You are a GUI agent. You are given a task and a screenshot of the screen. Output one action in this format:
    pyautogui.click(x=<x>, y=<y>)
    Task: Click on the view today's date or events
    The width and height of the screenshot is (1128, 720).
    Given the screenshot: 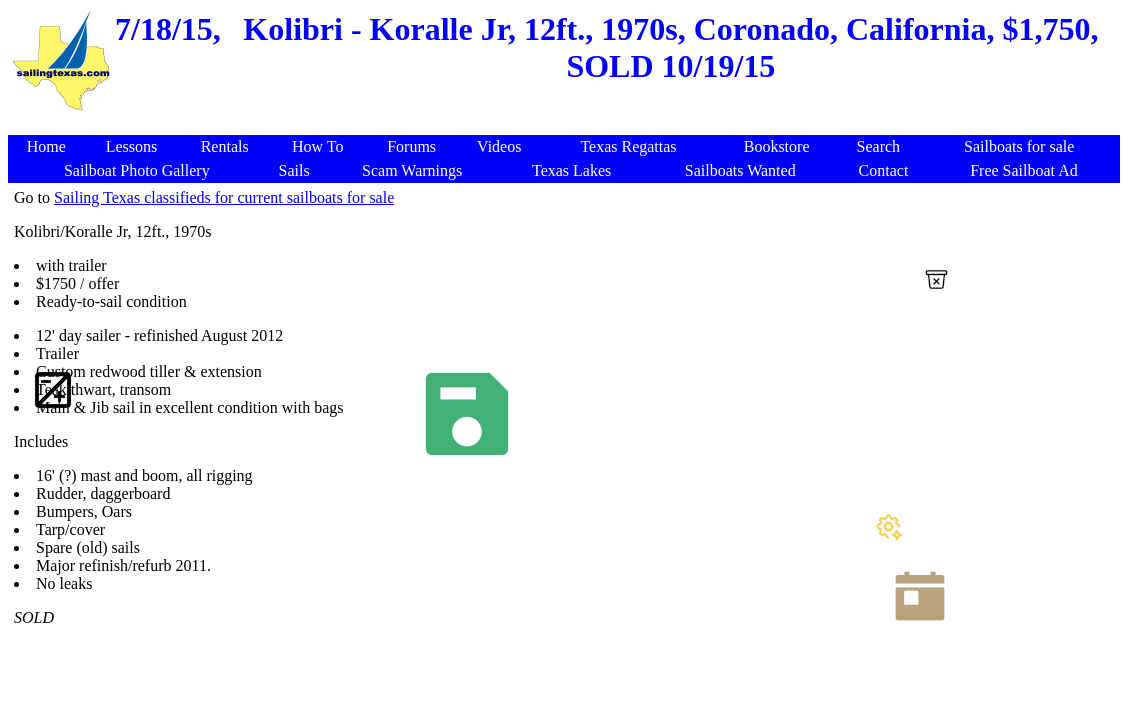 What is the action you would take?
    pyautogui.click(x=920, y=596)
    